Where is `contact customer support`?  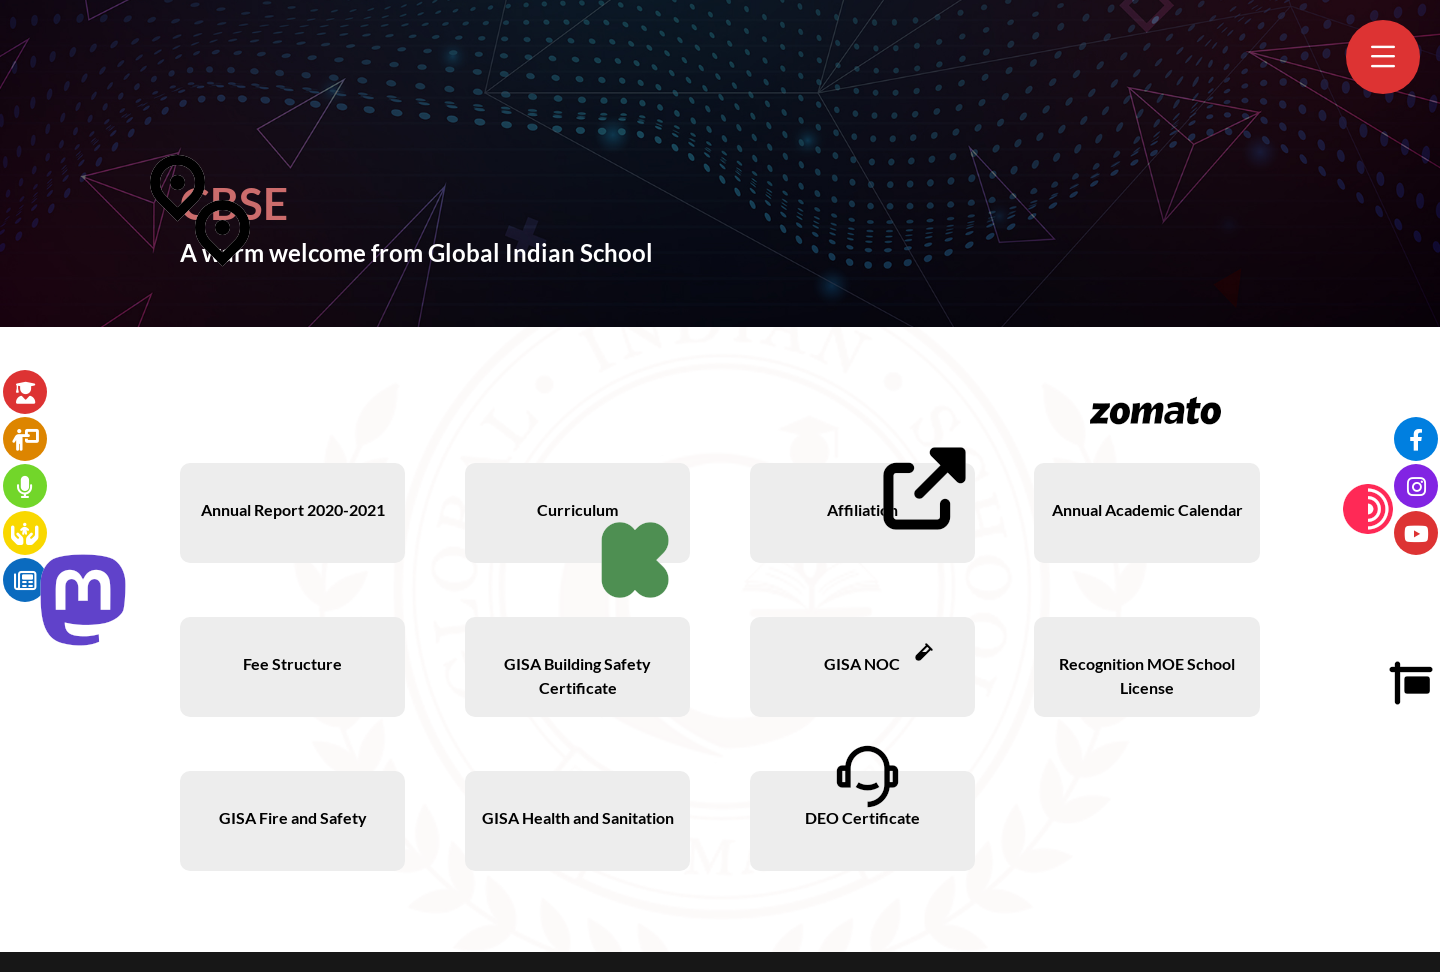 contact customer support is located at coordinates (867, 776).